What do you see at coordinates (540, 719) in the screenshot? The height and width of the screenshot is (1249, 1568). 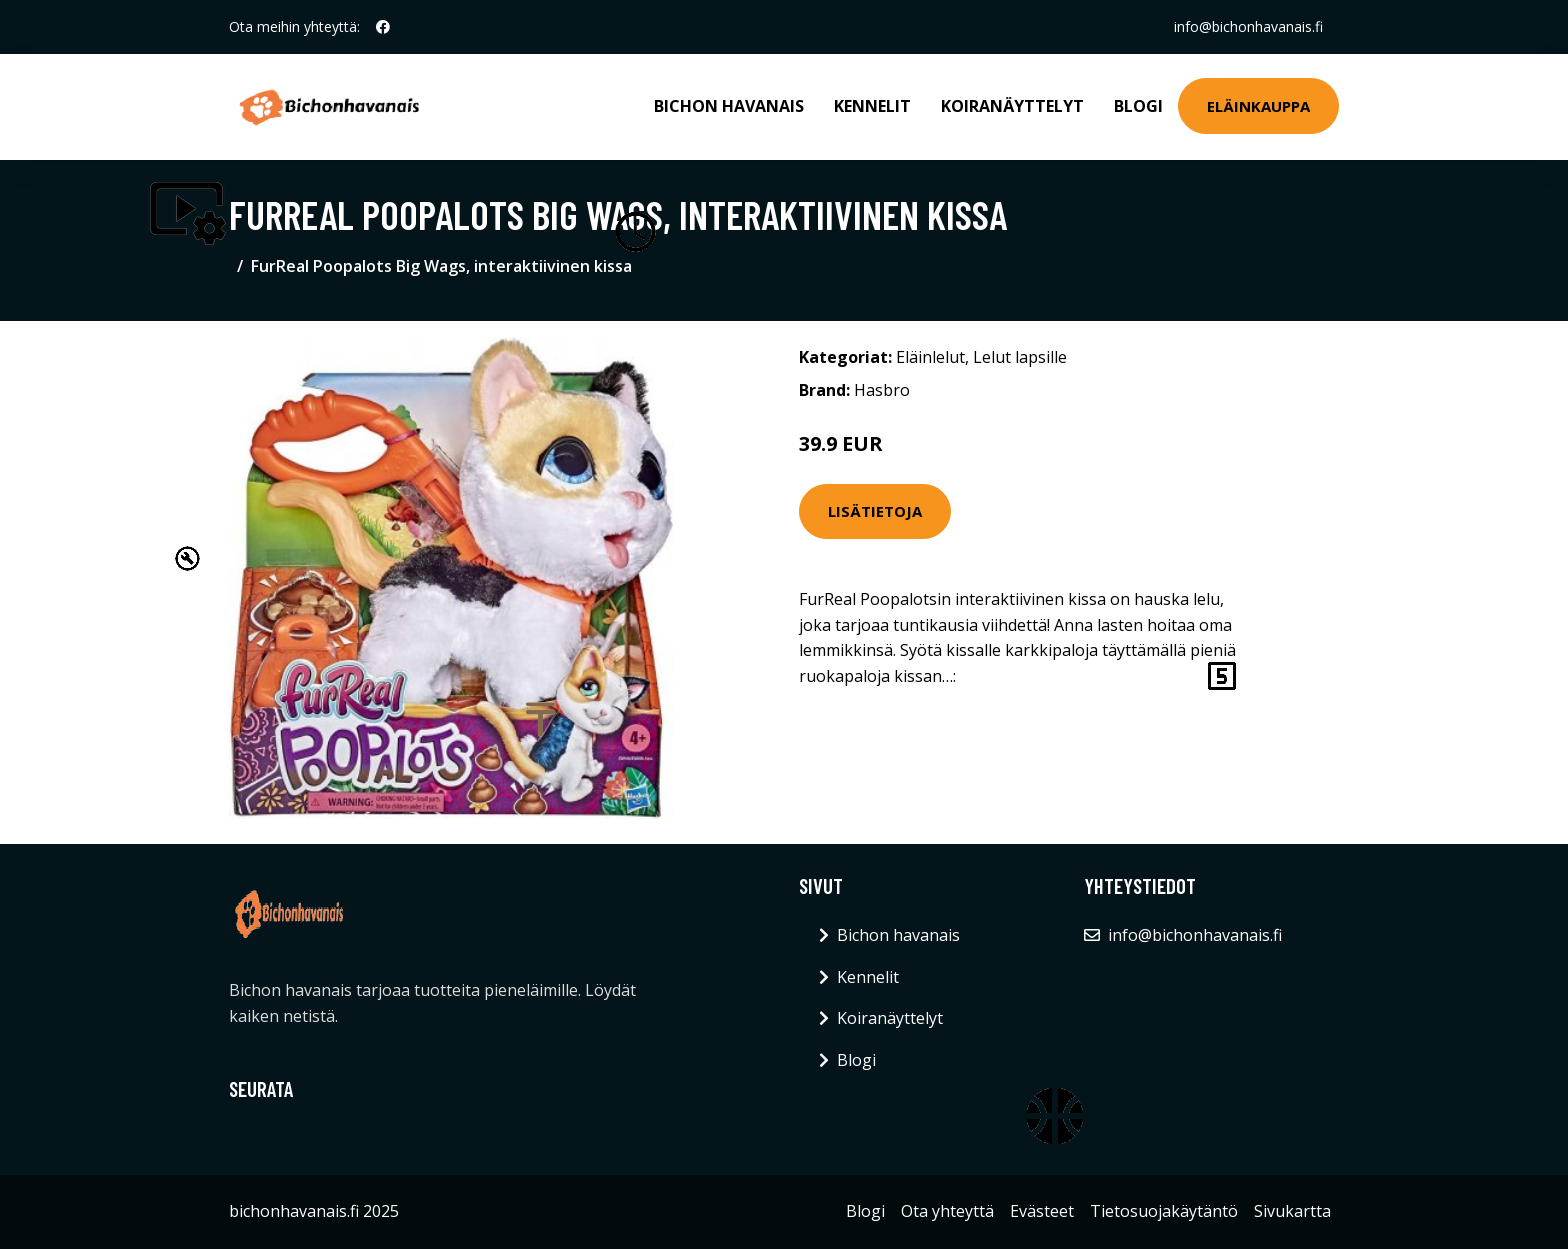 I see `indicates kazakhstani tenge currency` at bounding box center [540, 719].